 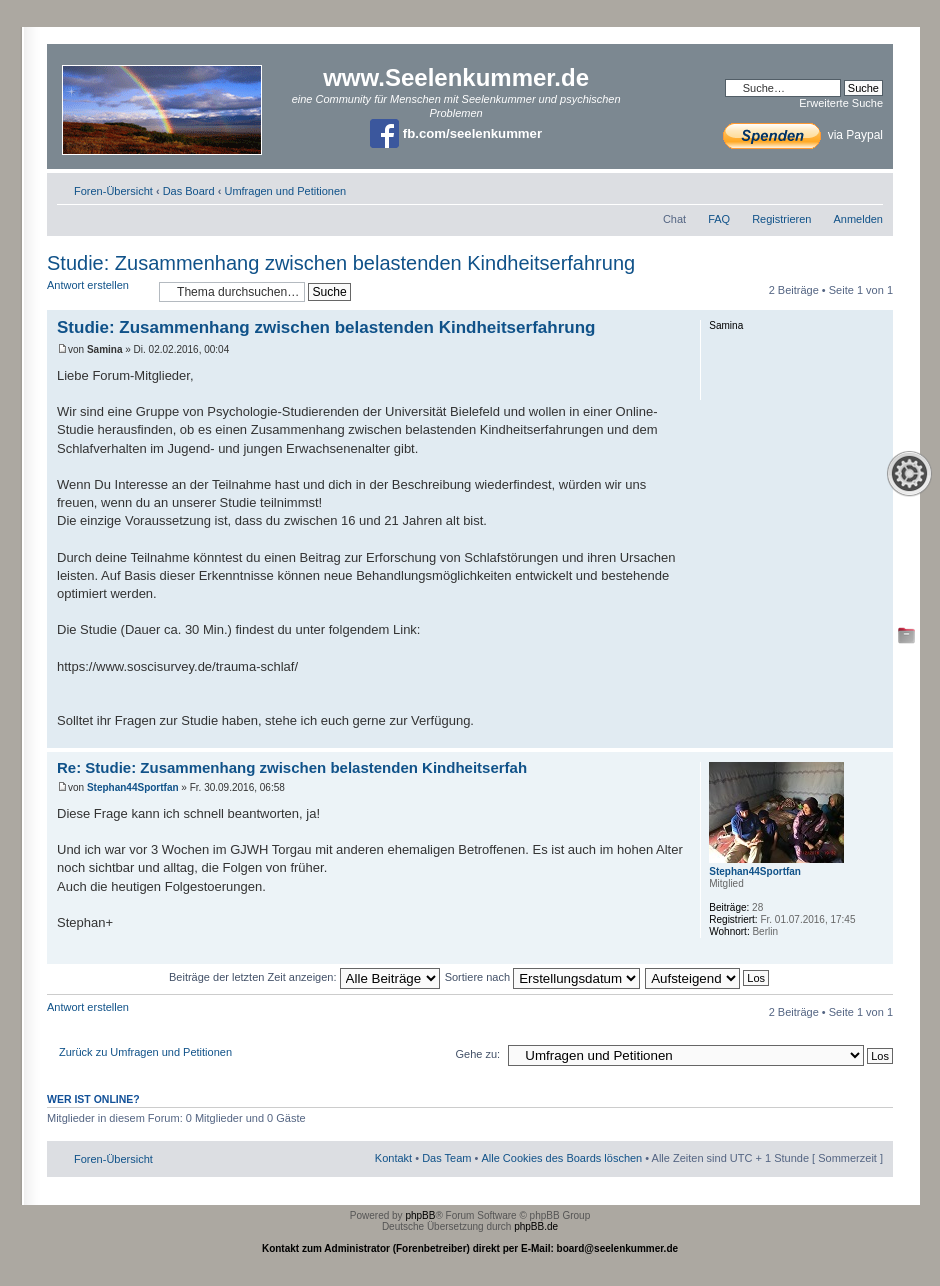 I want to click on open system settings, so click(x=909, y=473).